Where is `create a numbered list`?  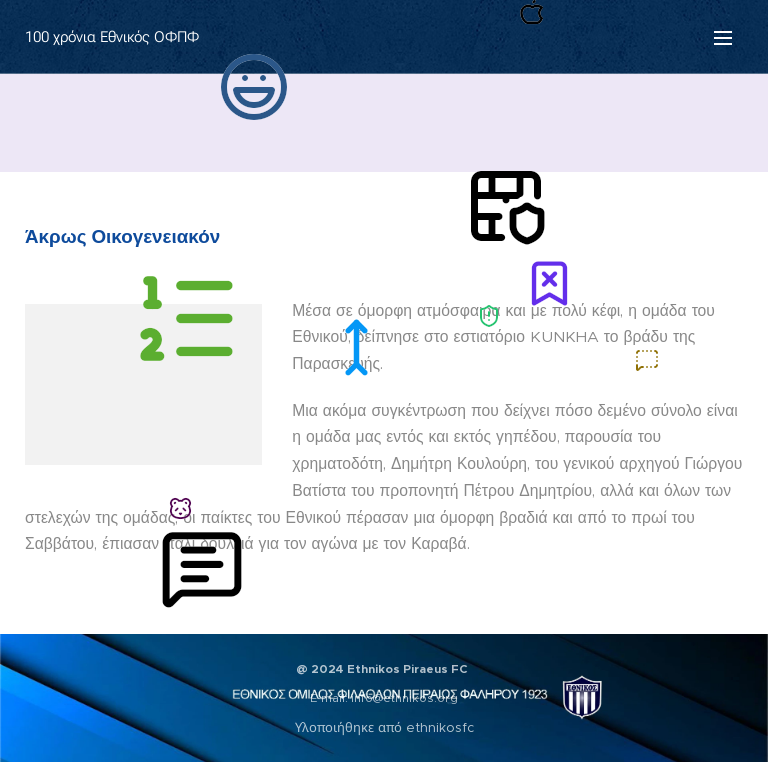
create a numbered list is located at coordinates (185, 318).